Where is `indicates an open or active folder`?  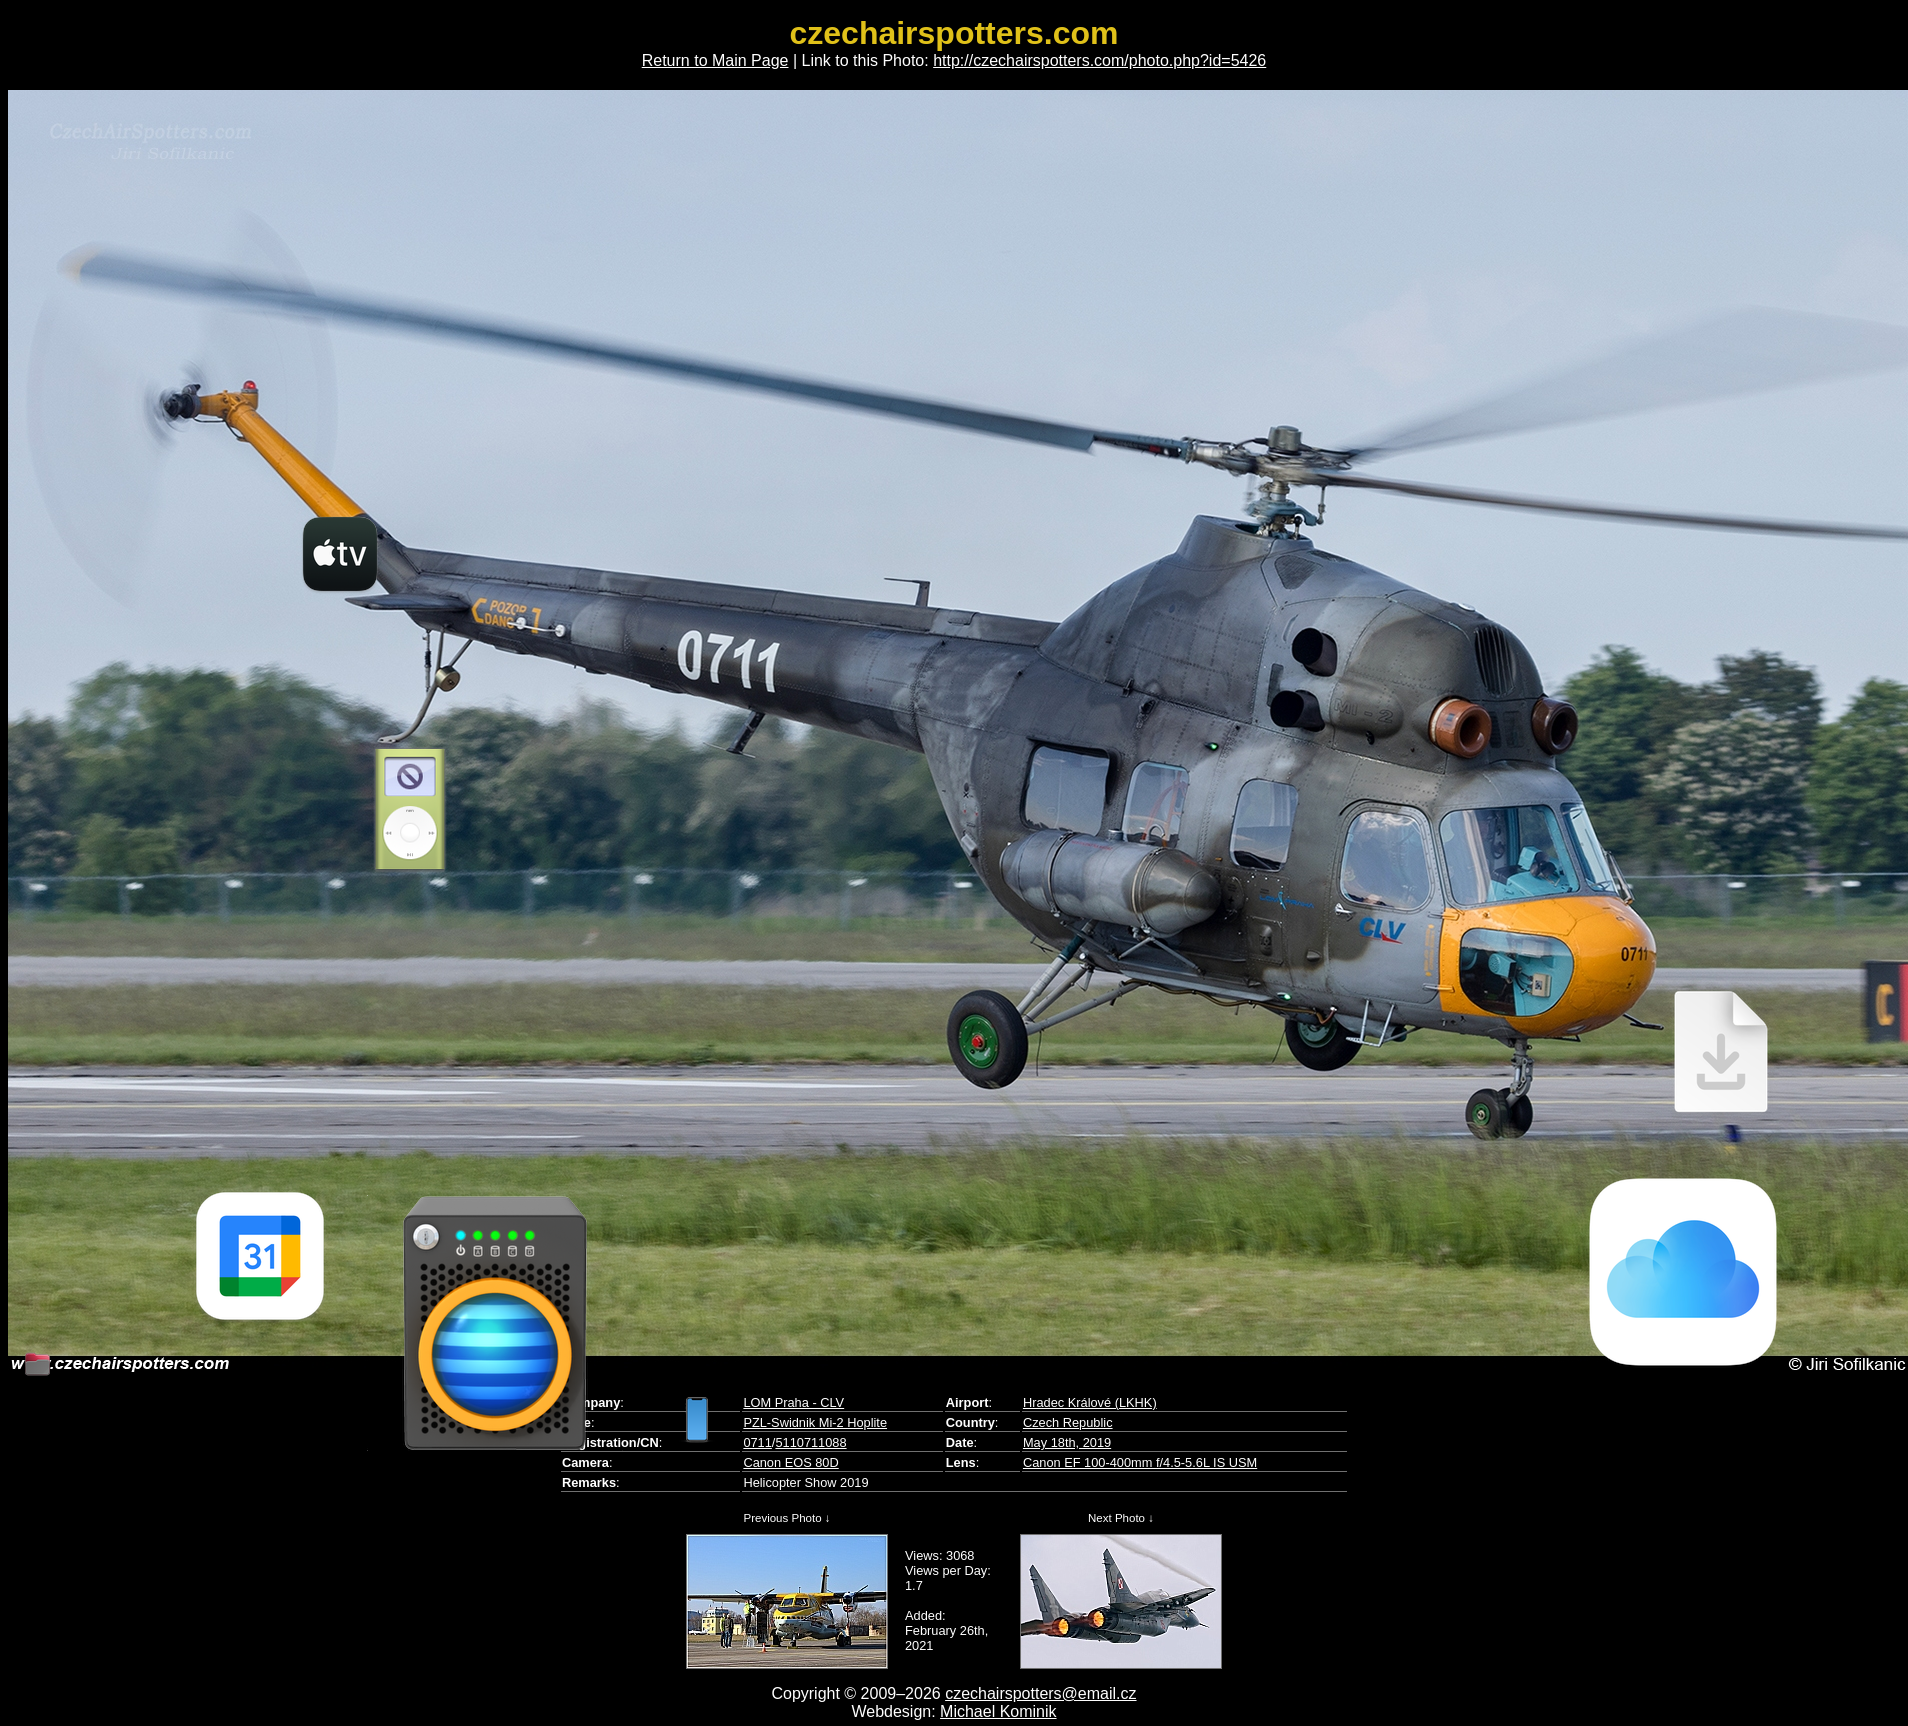
indicates an open or active folder is located at coordinates (37, 1363).